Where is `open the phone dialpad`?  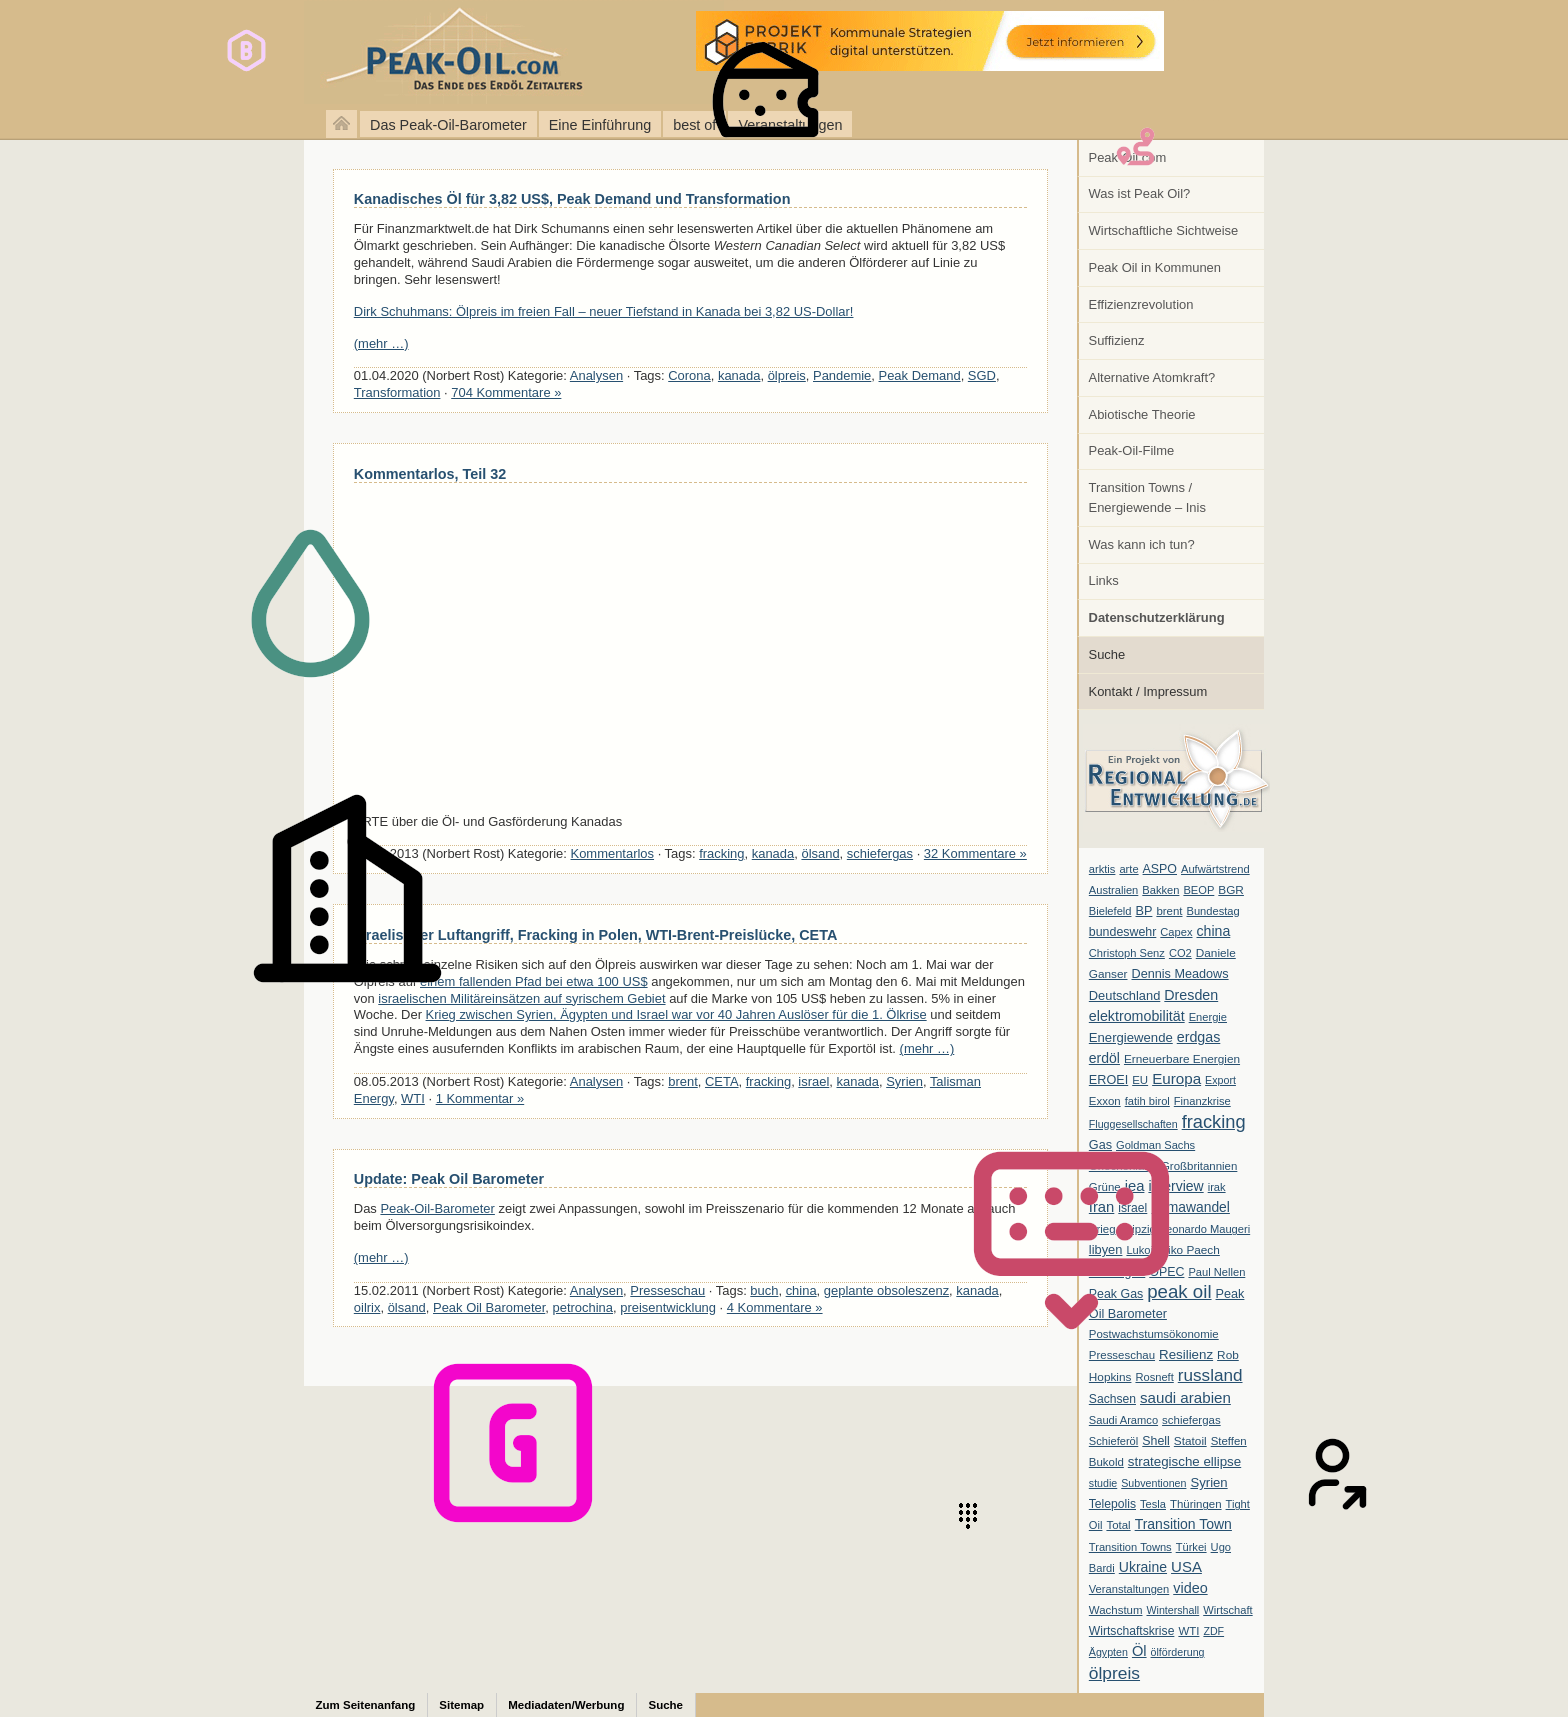 open the phone dialpad is located at coordinates (968, 1516).